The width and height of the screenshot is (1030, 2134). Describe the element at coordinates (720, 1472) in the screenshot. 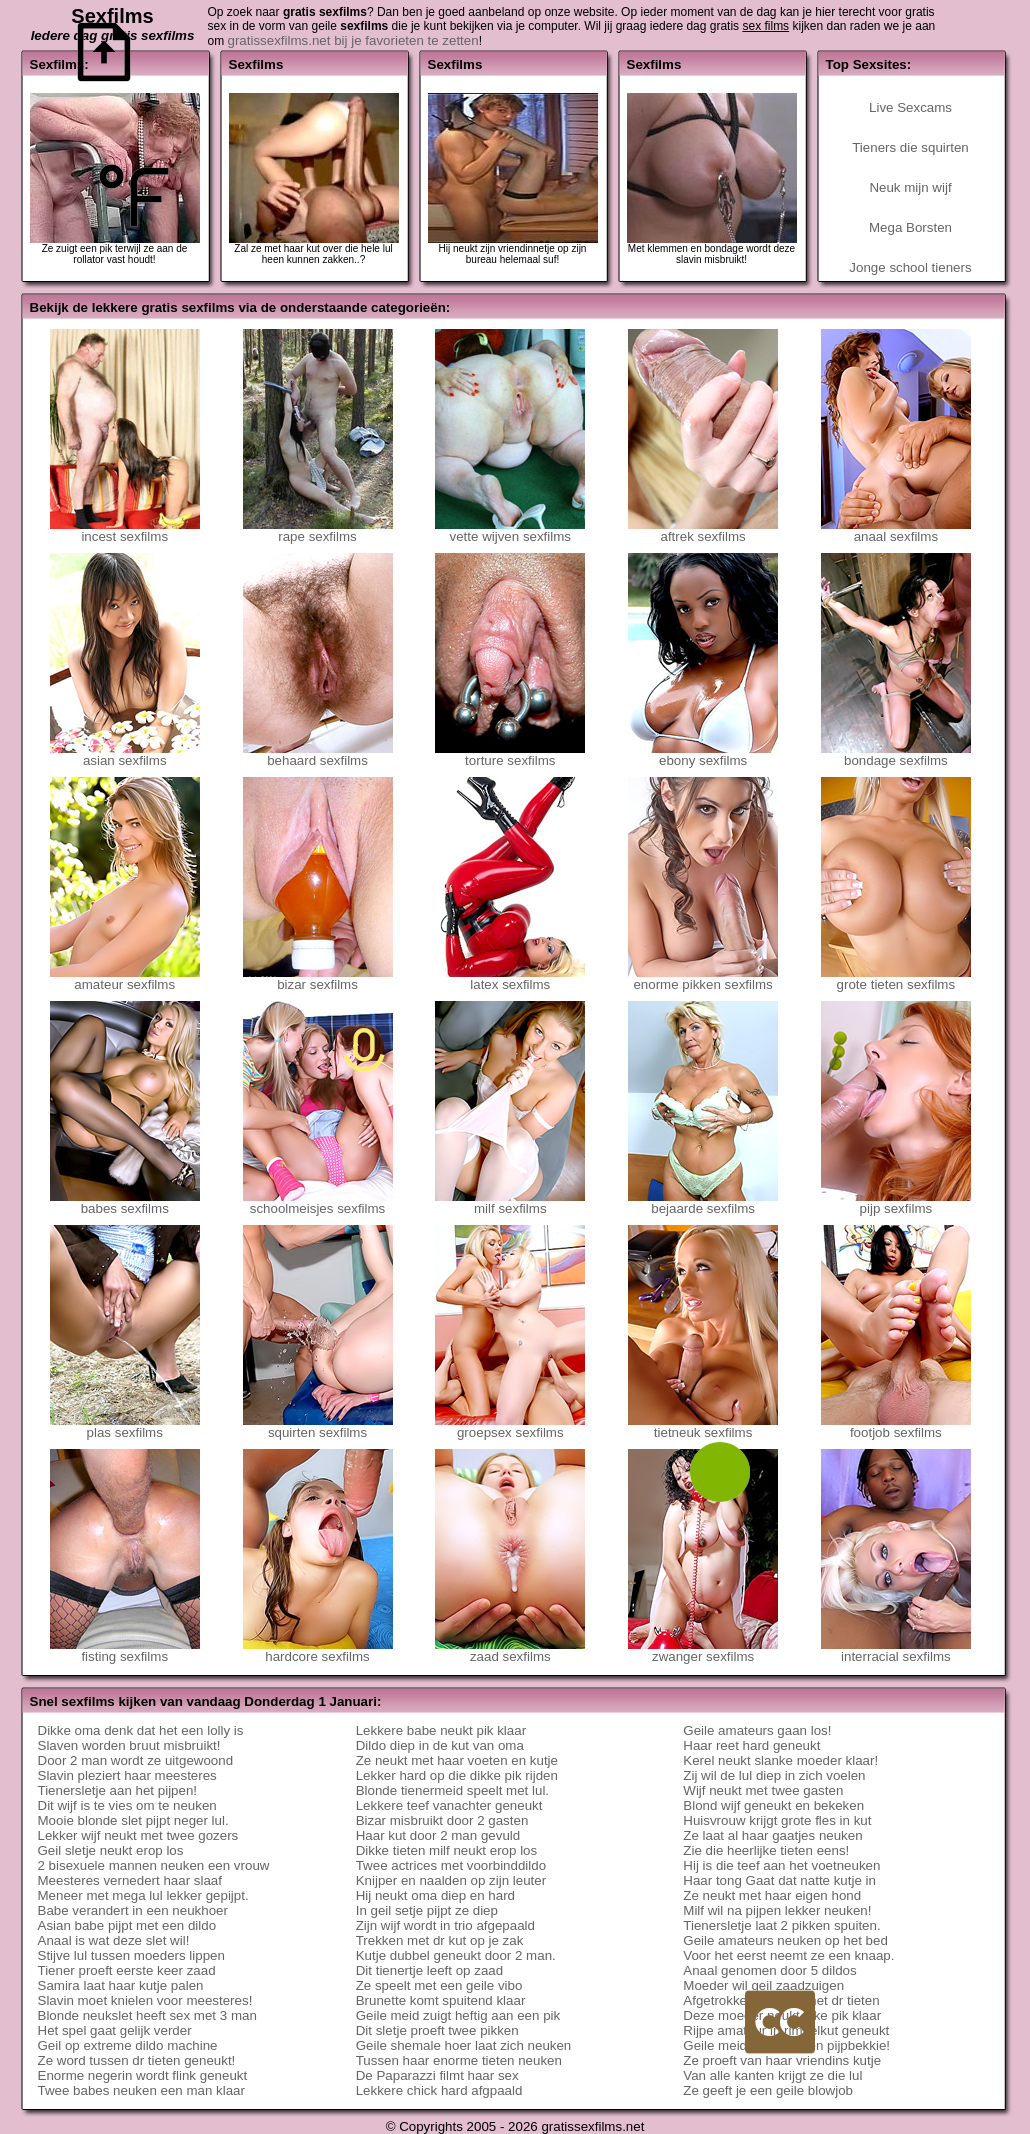

I see `unselected radio button or toggle option` at that location.